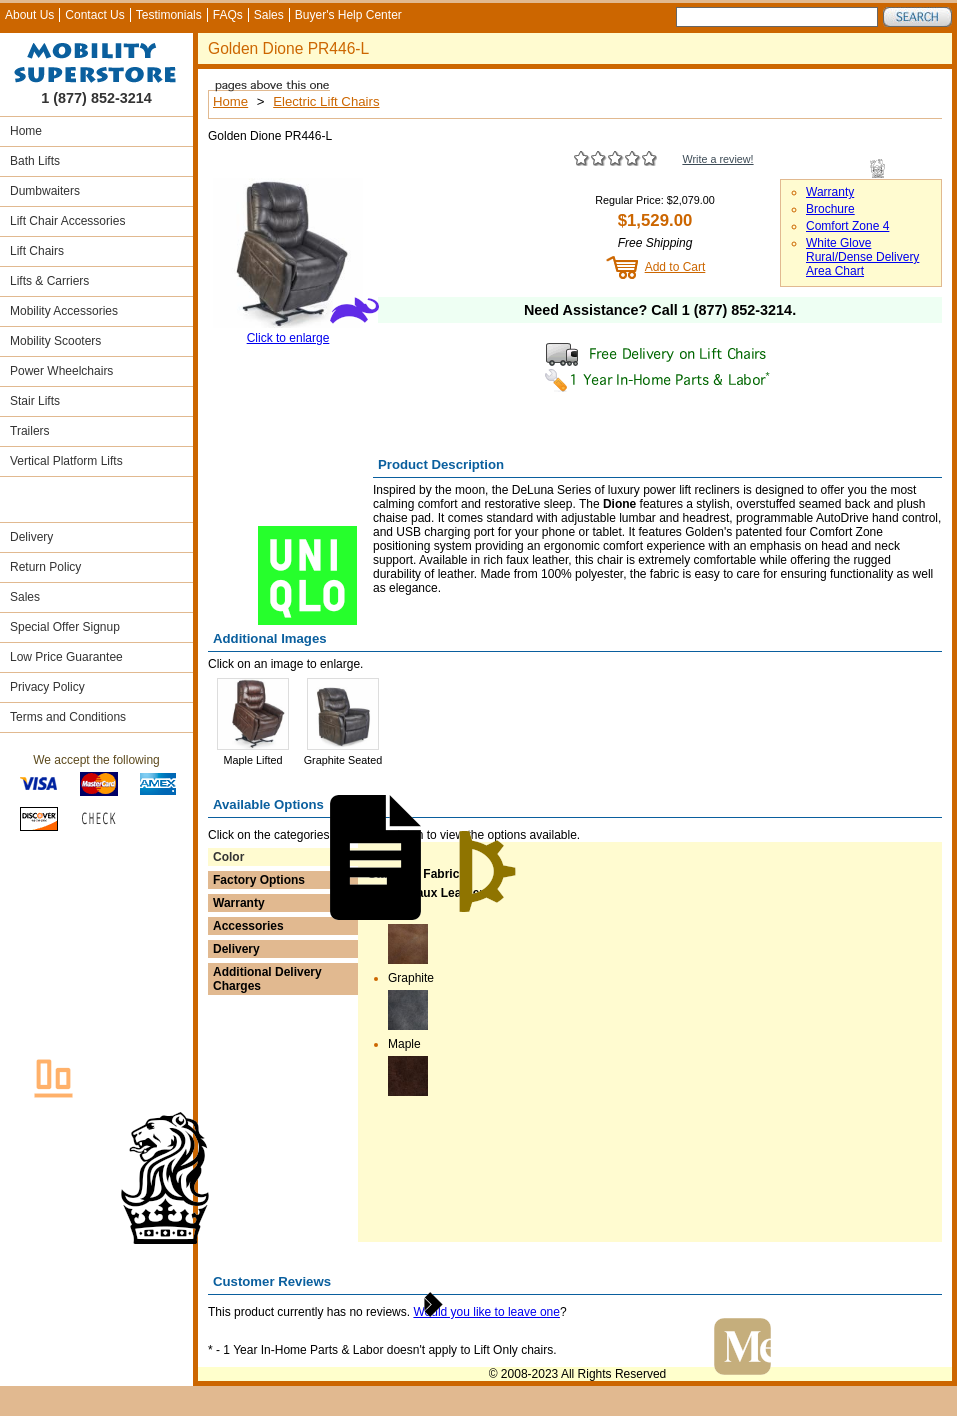 The width and height of the screenshot is (957, 1416). Describe the element at coordinates (877, 168) in the screenshot. I see `visit the Composer website or documentation` at that location.